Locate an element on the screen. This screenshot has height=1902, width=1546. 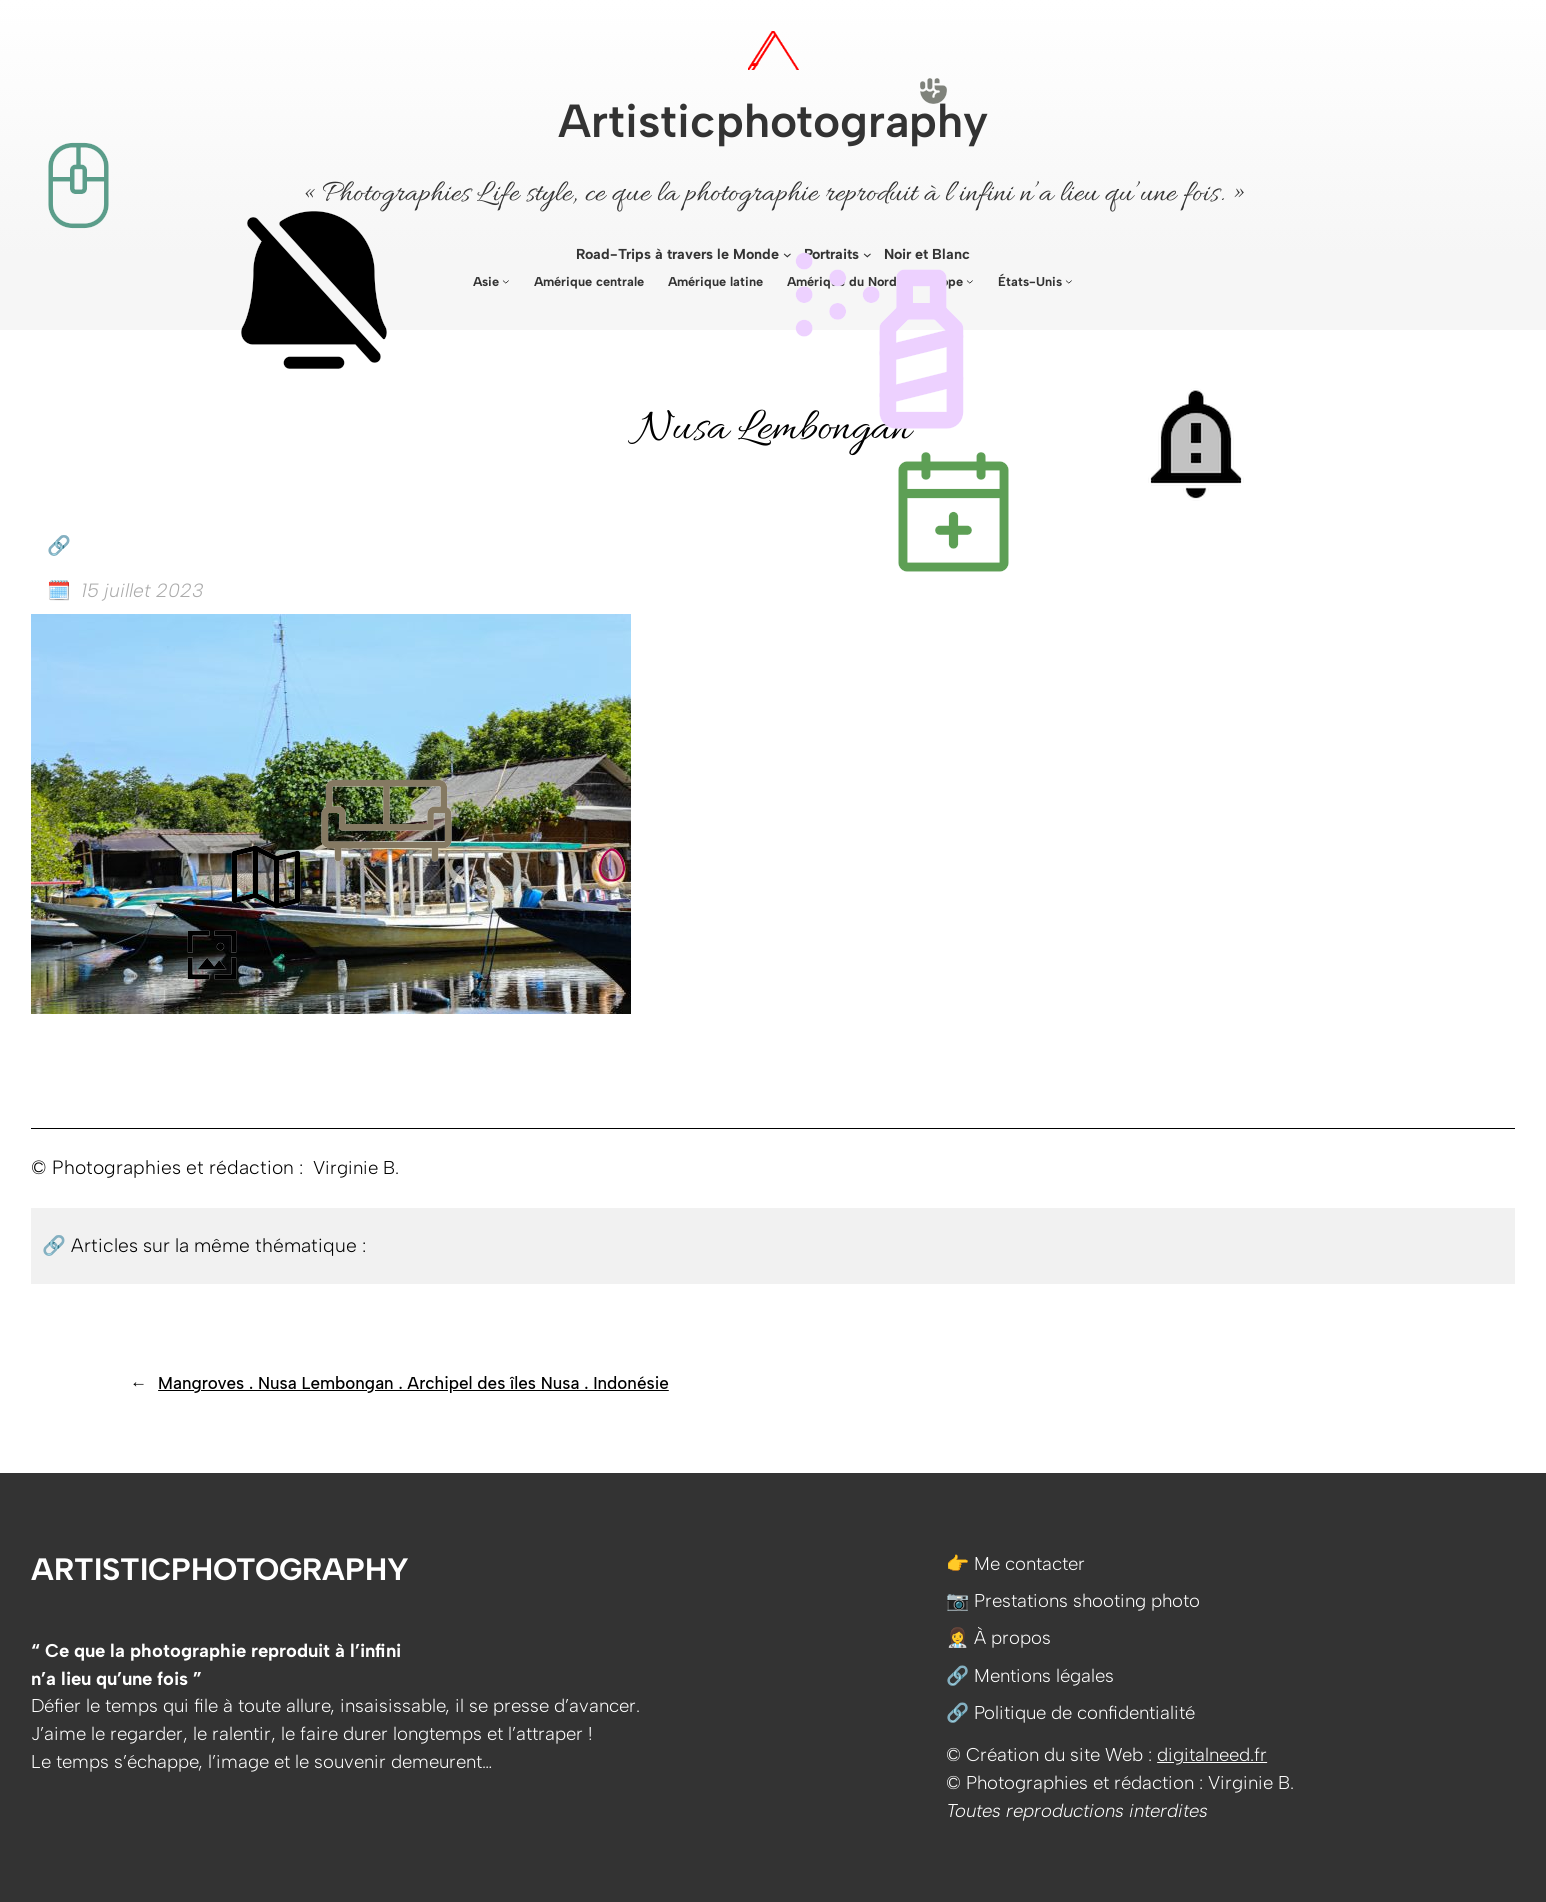
important notification requiring attention is located at coordinates (1196, 443).